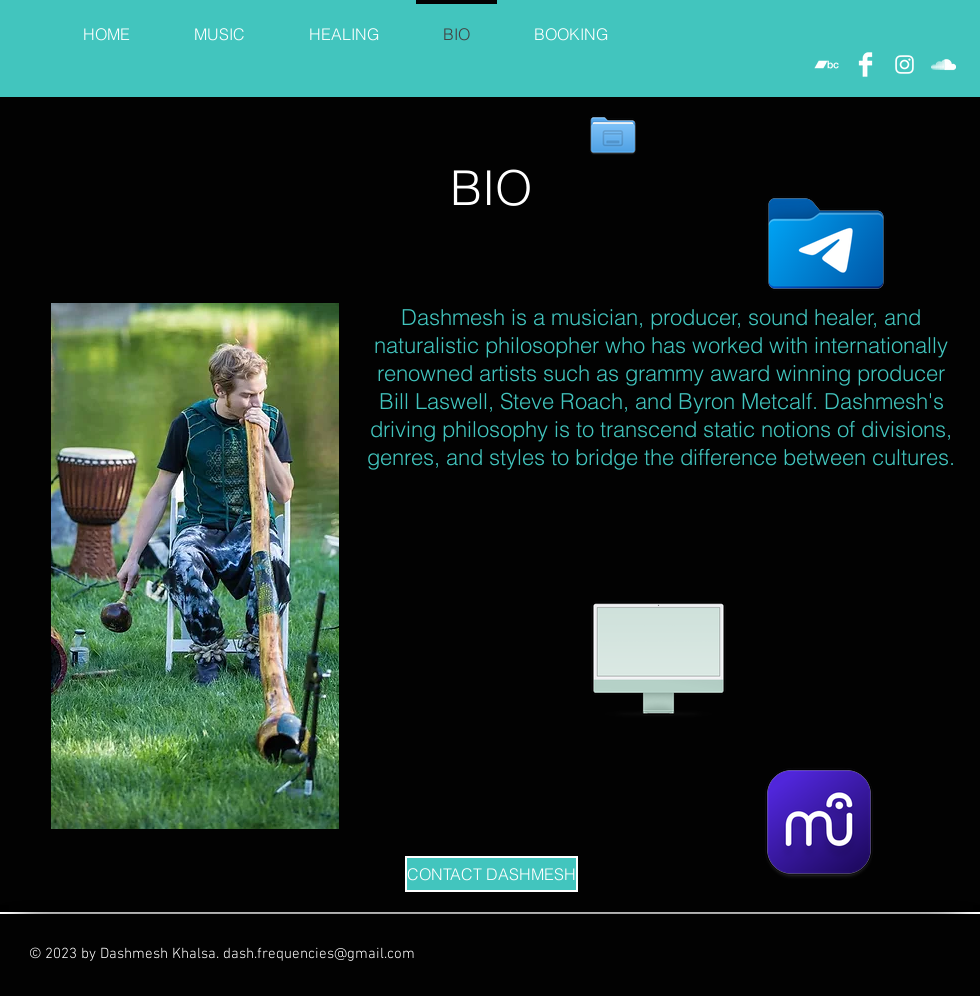  Describe the element at coordinates (825, 246) in the screenshot. I see `open folder containing Telegram files` at that location.